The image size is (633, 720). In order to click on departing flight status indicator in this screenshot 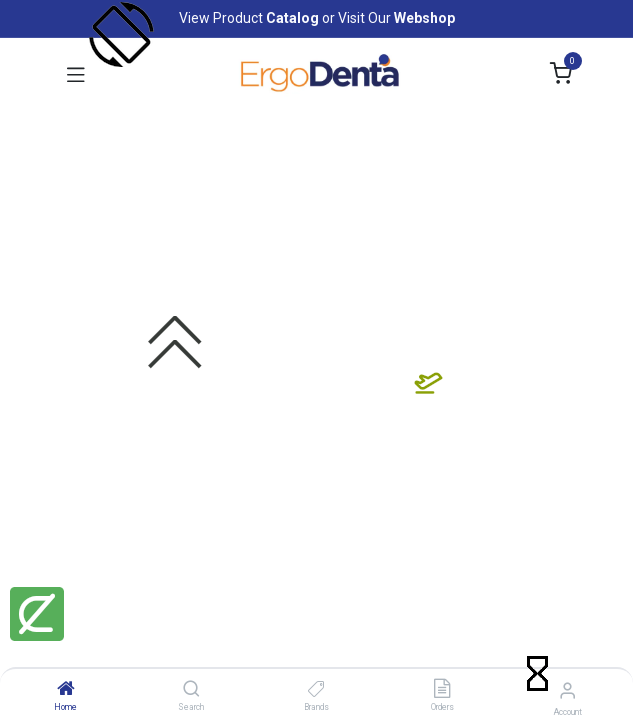, I will do `click(428, 382)`.